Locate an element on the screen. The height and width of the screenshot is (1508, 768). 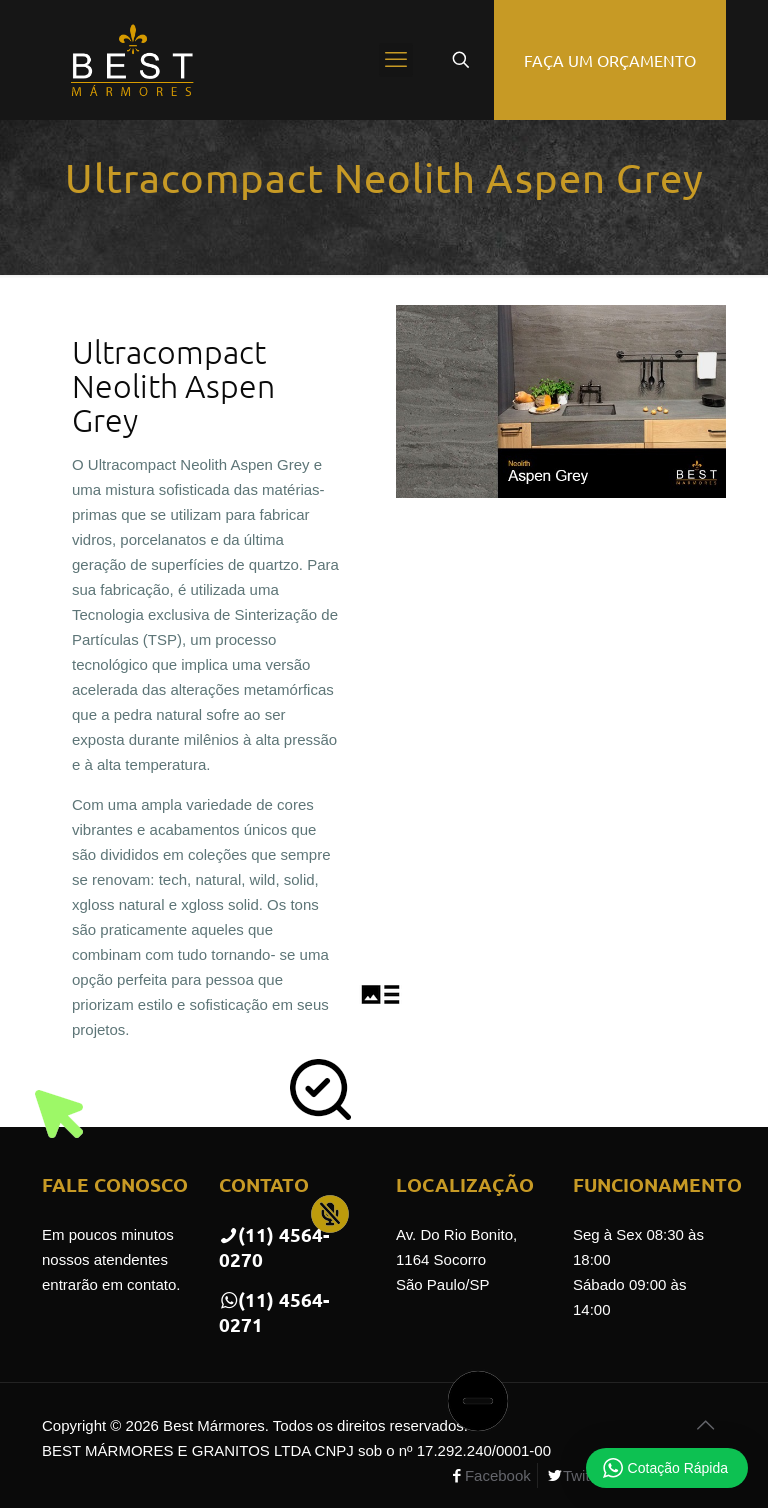
mouse cursor or pointer indicator is located at coordinates (59, 1114).